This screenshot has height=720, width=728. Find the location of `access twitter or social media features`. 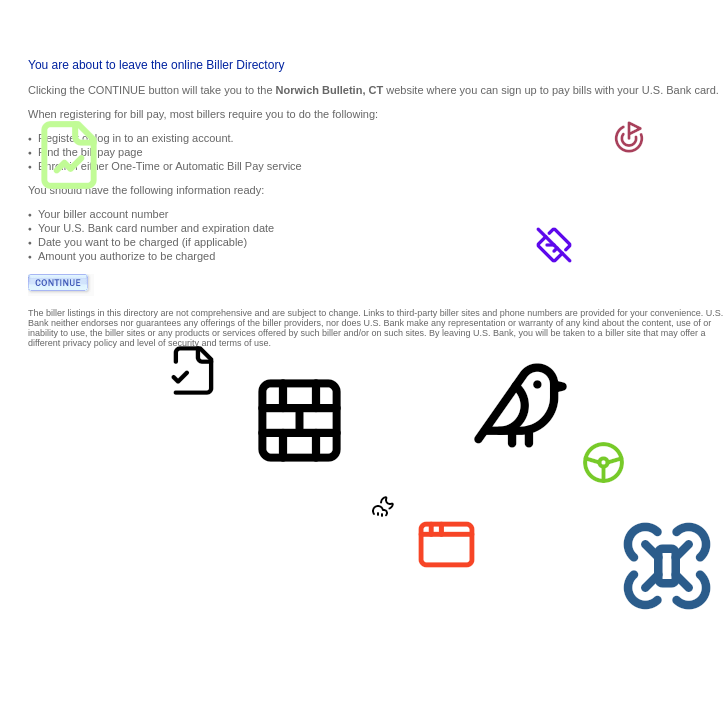

access twitter or social media features is located at coordinates (520, 405).